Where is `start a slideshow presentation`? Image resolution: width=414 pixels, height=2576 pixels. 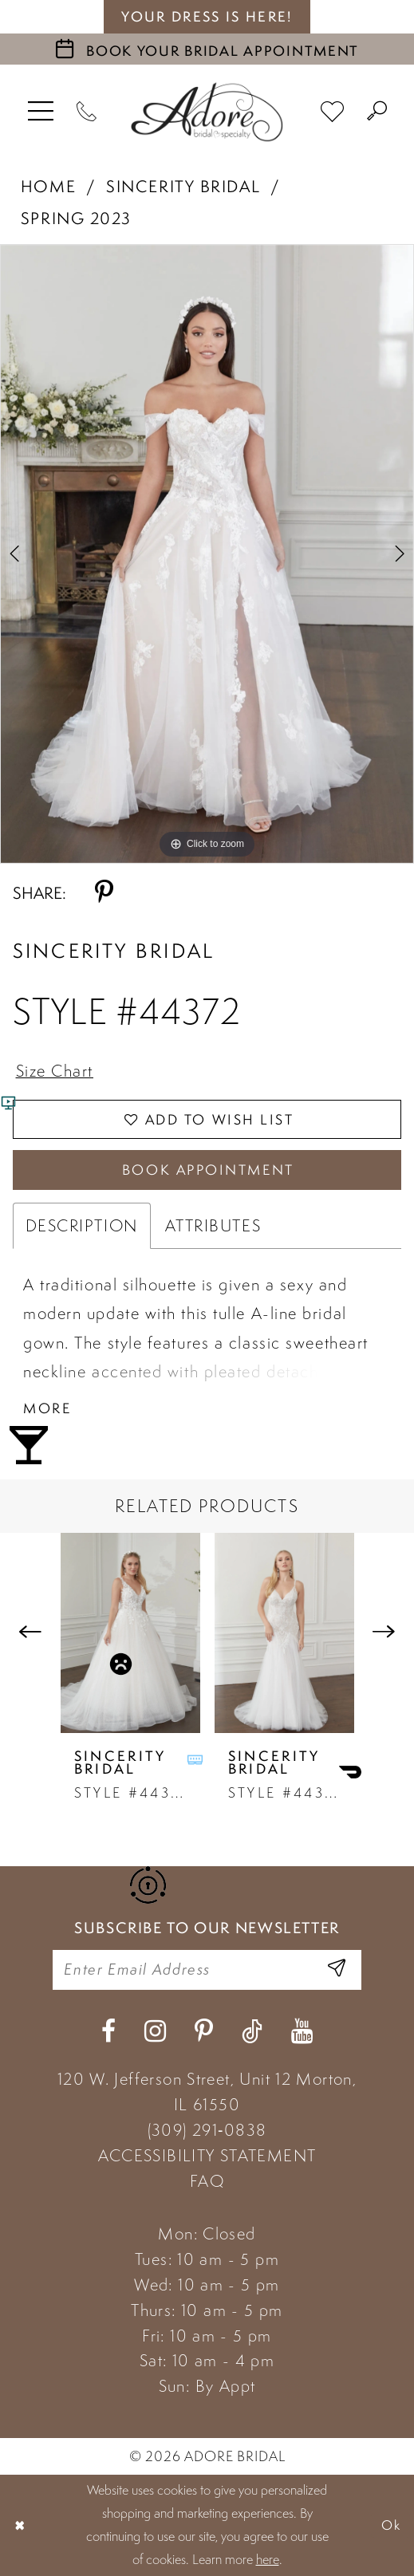 start a slideshow presentation is located at coordinates (8, 1102).